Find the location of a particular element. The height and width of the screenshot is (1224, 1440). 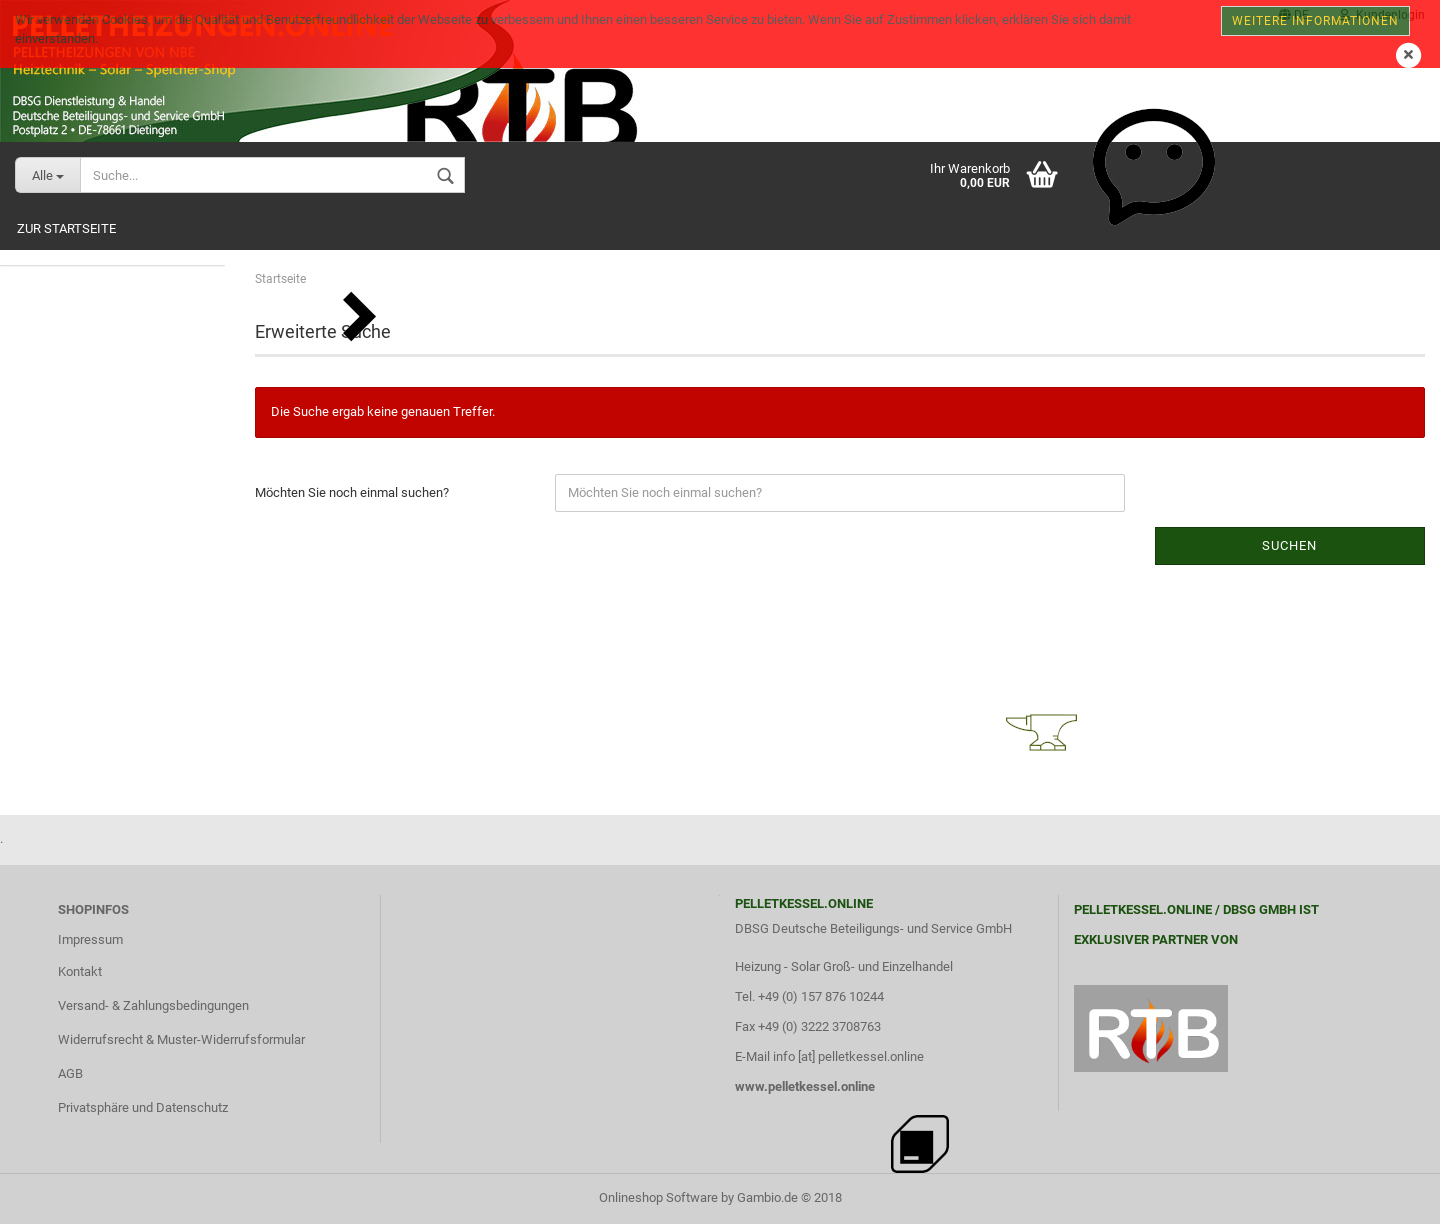

jetbrains company logo is located at coordinates (920, 1144).